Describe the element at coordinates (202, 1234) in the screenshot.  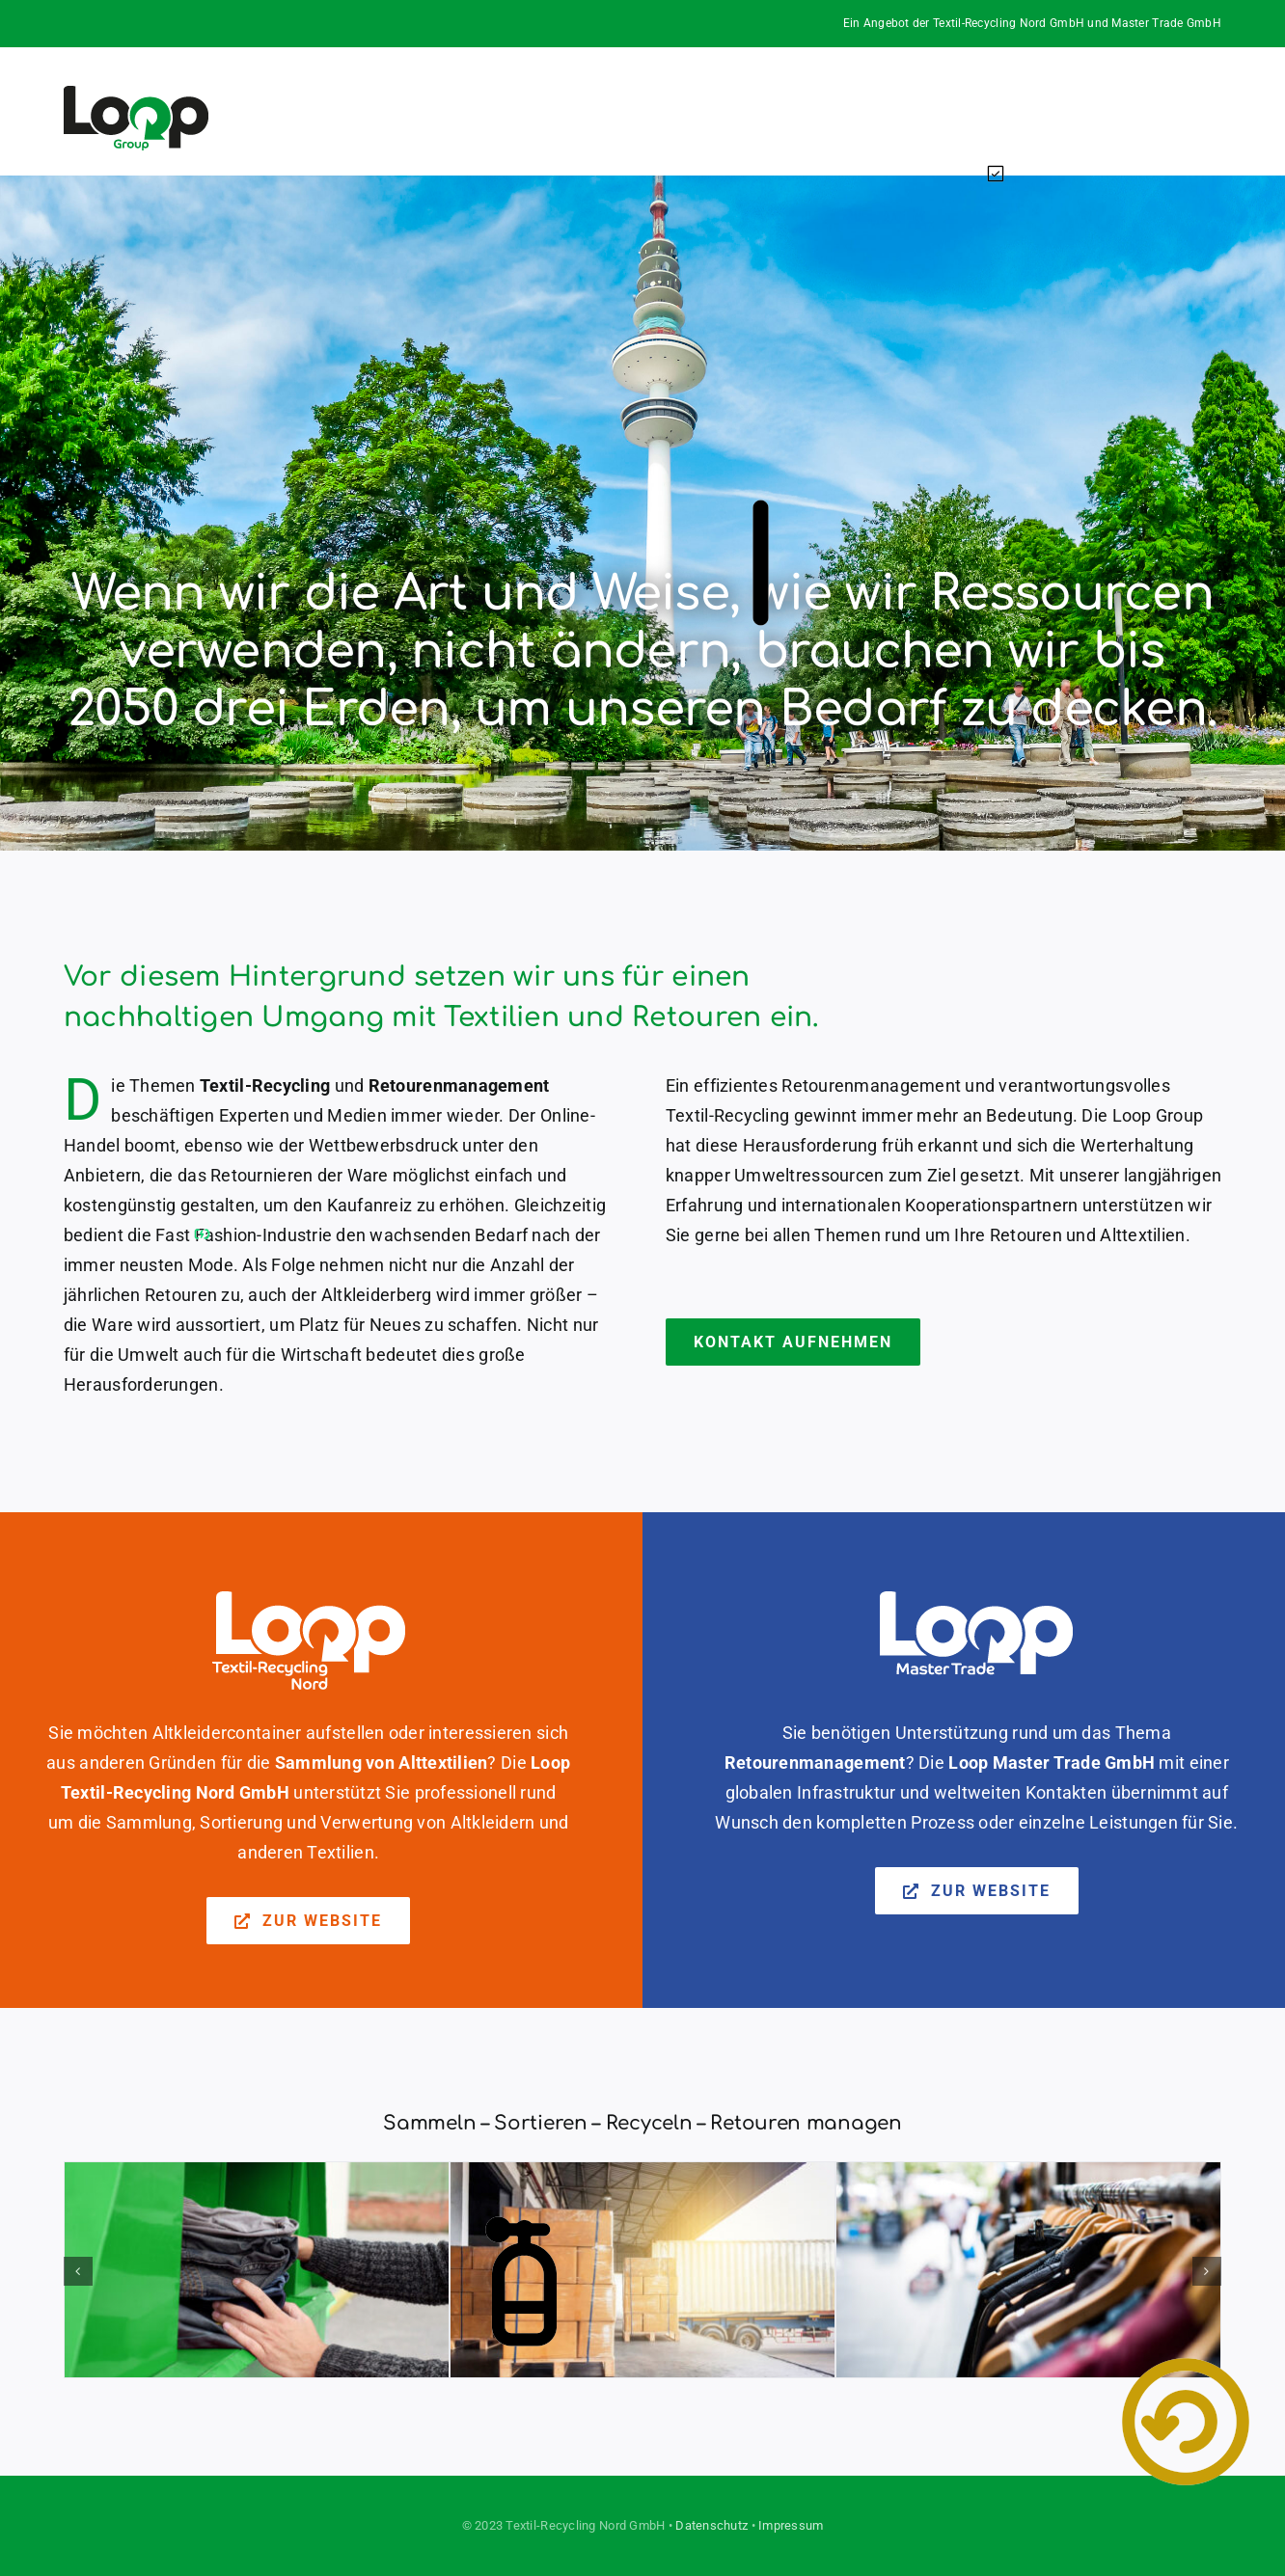
I see `indicates device is currently charging` at that location.